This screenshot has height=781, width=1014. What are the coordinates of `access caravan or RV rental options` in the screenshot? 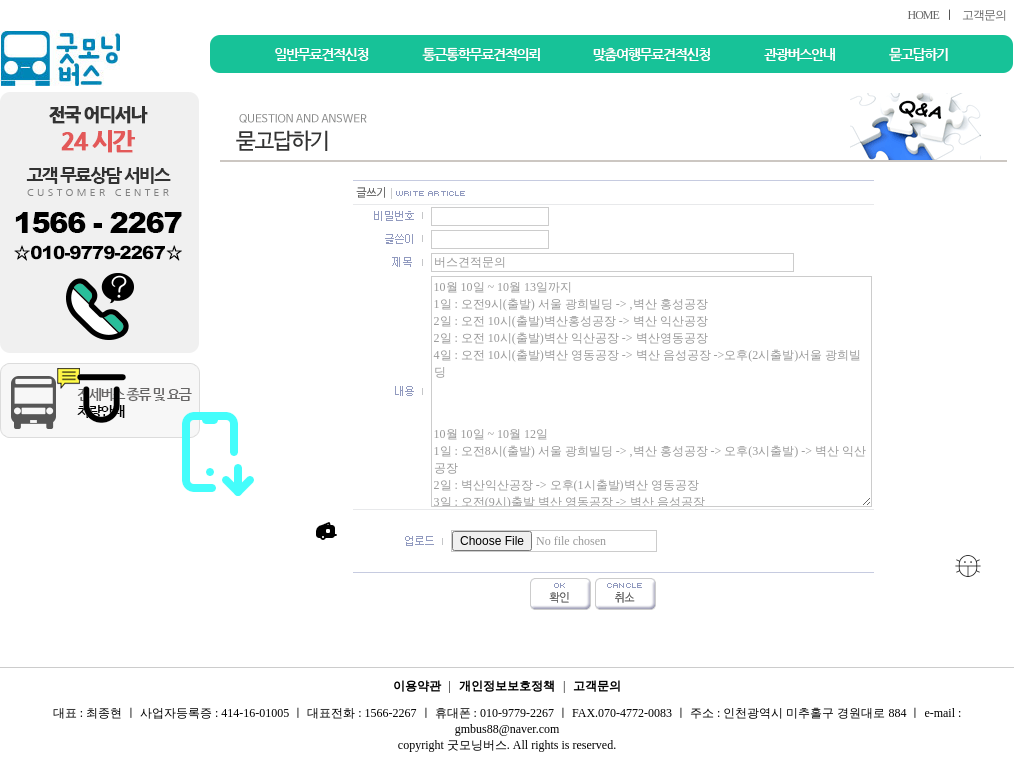 It's located at (326, 531).